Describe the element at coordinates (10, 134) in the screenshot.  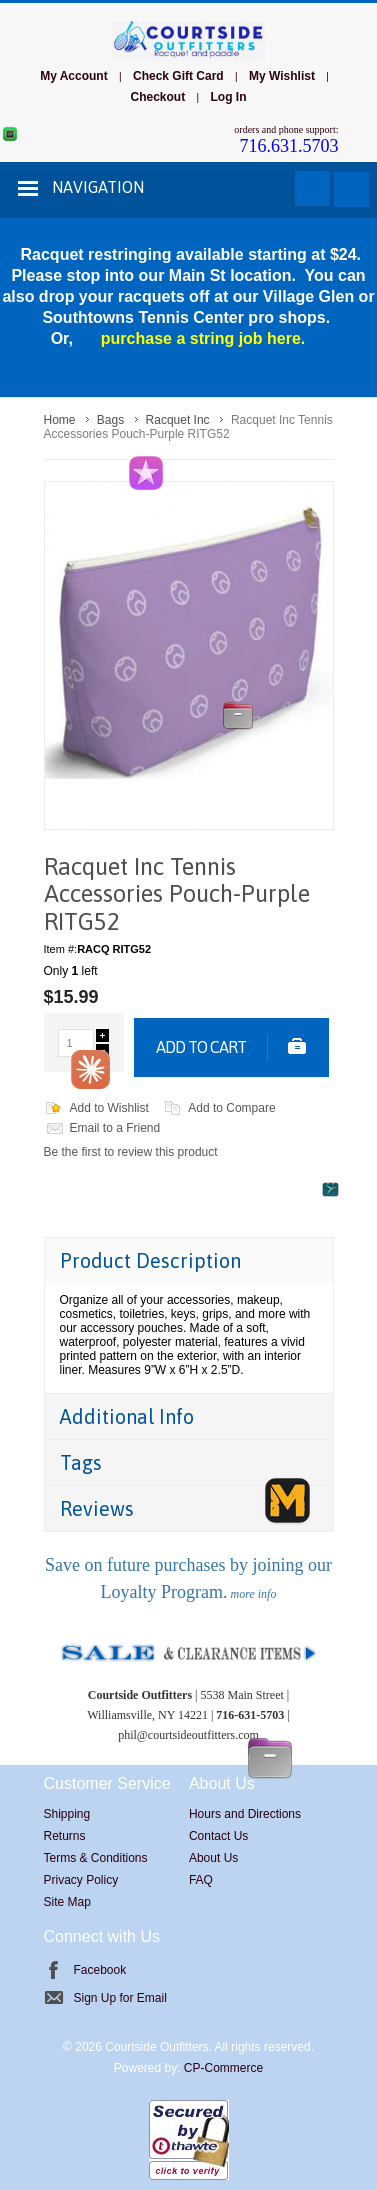
I see `open cpu frequency monitoring app` at that location.